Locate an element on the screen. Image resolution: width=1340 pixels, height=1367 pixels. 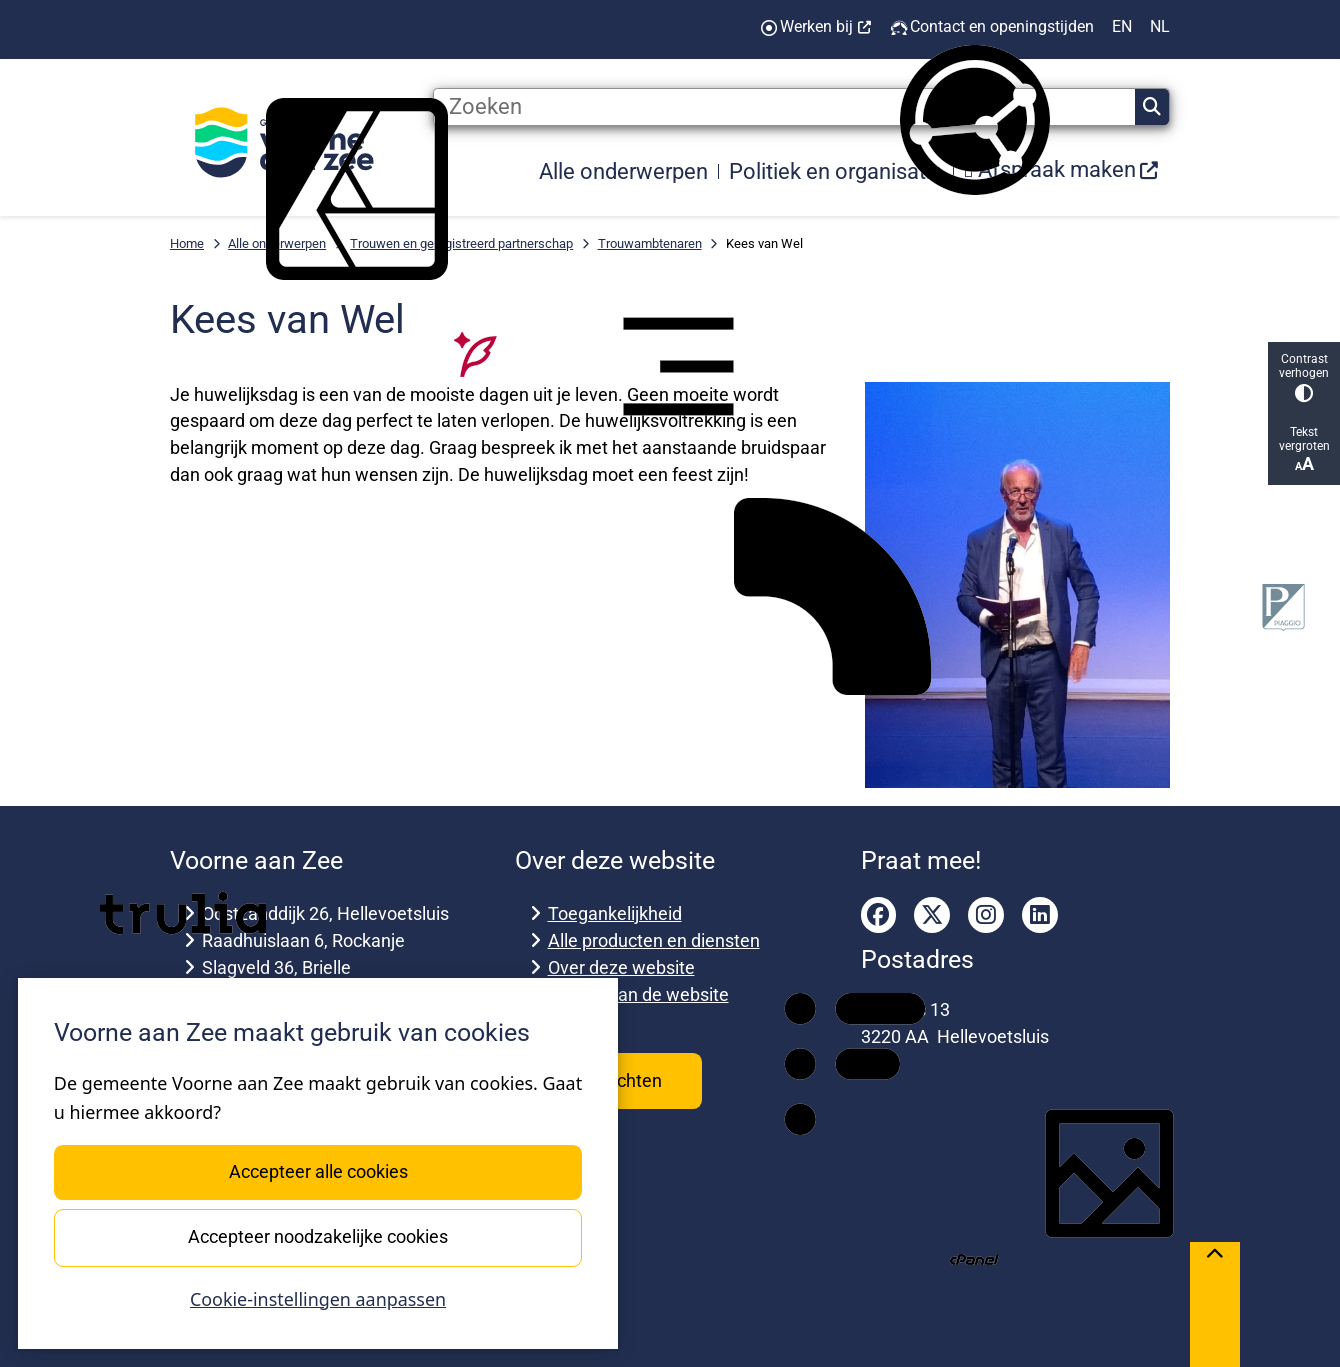
open spectrum chat app is located at coordinates (832, 596).